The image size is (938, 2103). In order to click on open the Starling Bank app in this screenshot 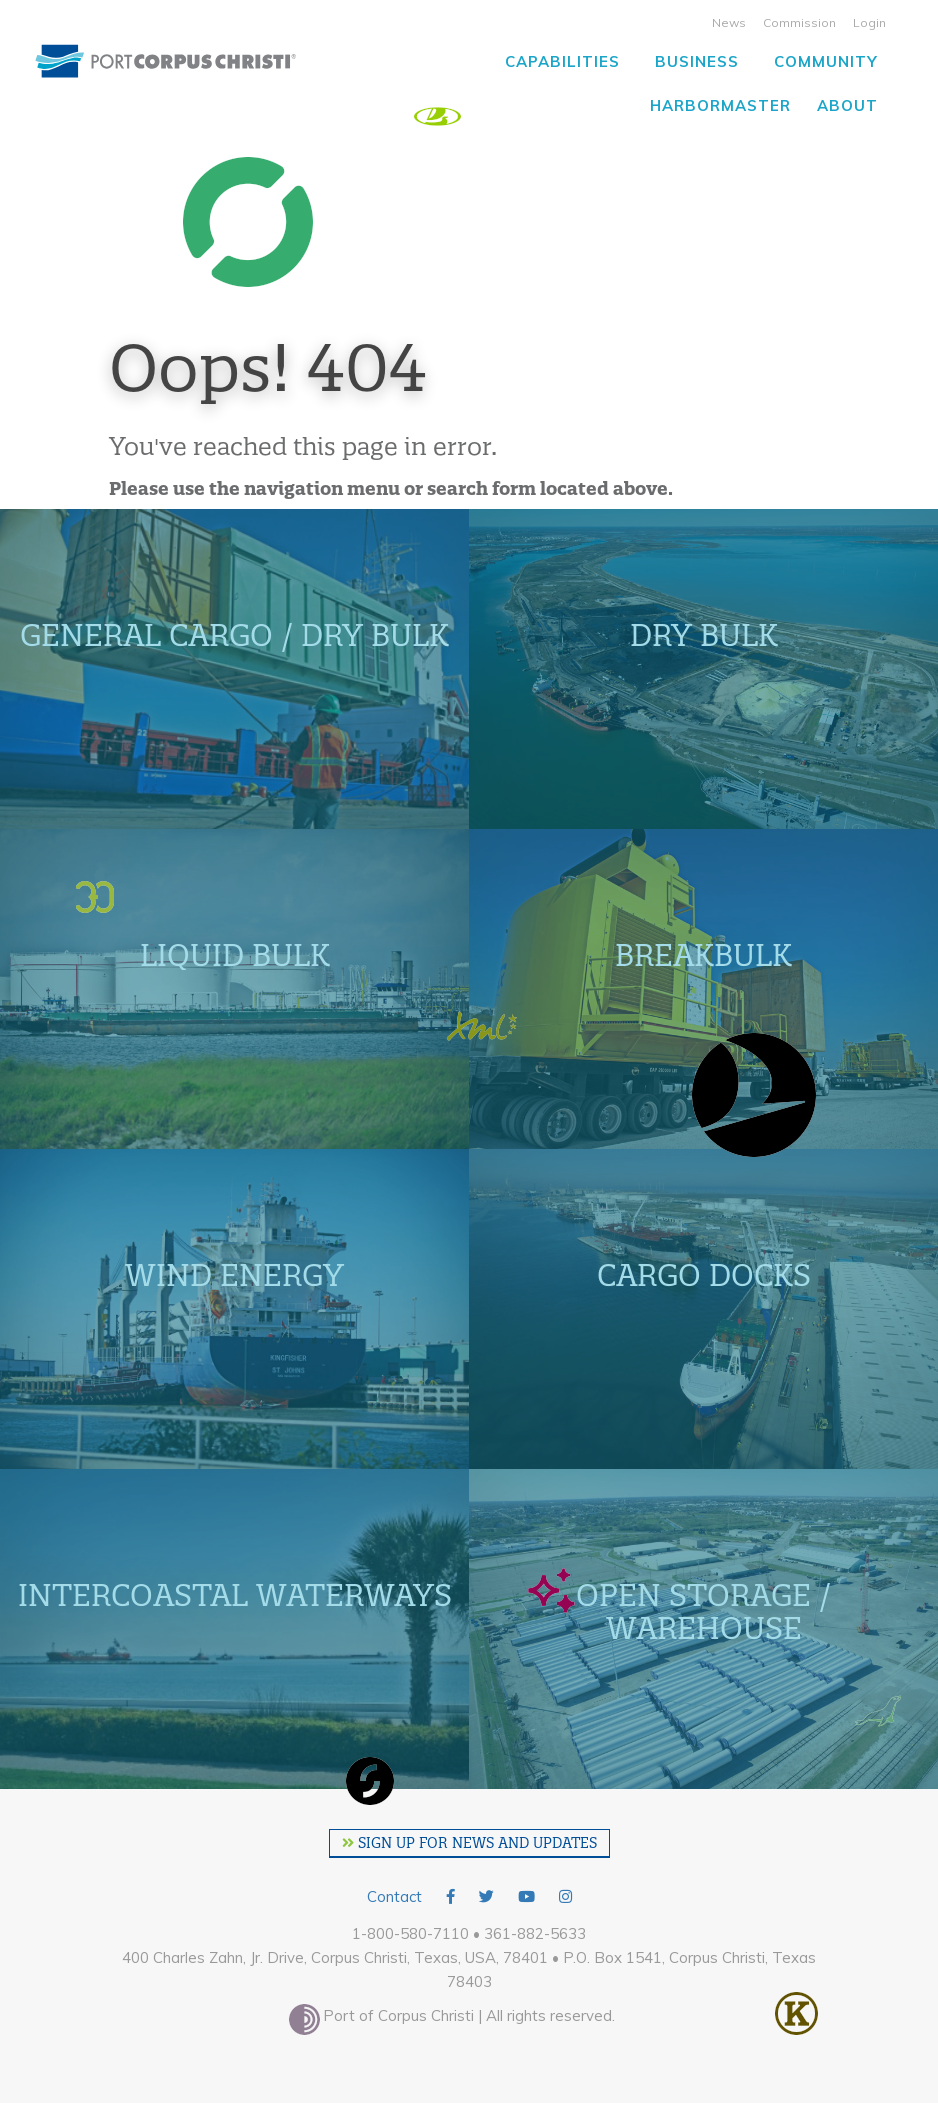, I will do `click(370, 1781)`.